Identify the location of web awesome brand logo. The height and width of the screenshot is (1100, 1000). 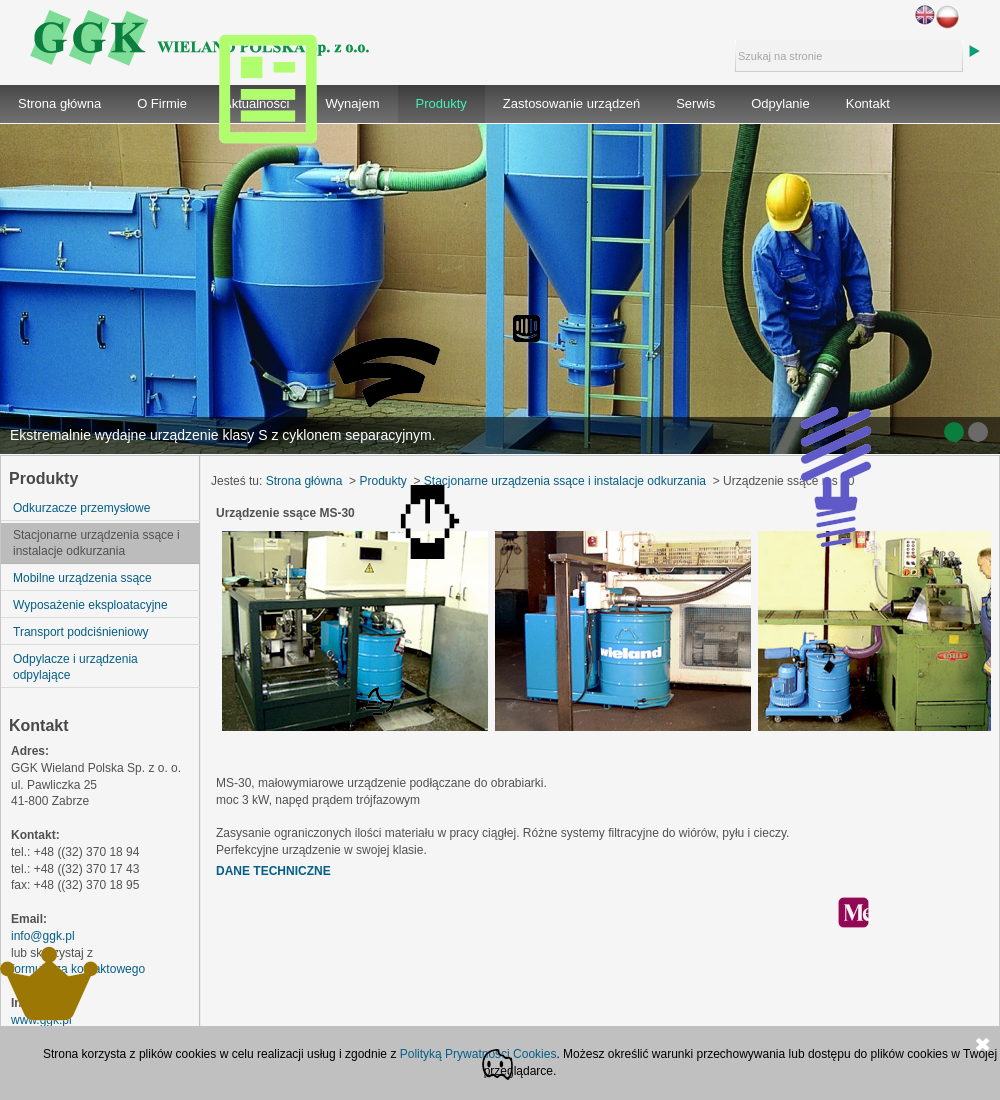
(49, 986).